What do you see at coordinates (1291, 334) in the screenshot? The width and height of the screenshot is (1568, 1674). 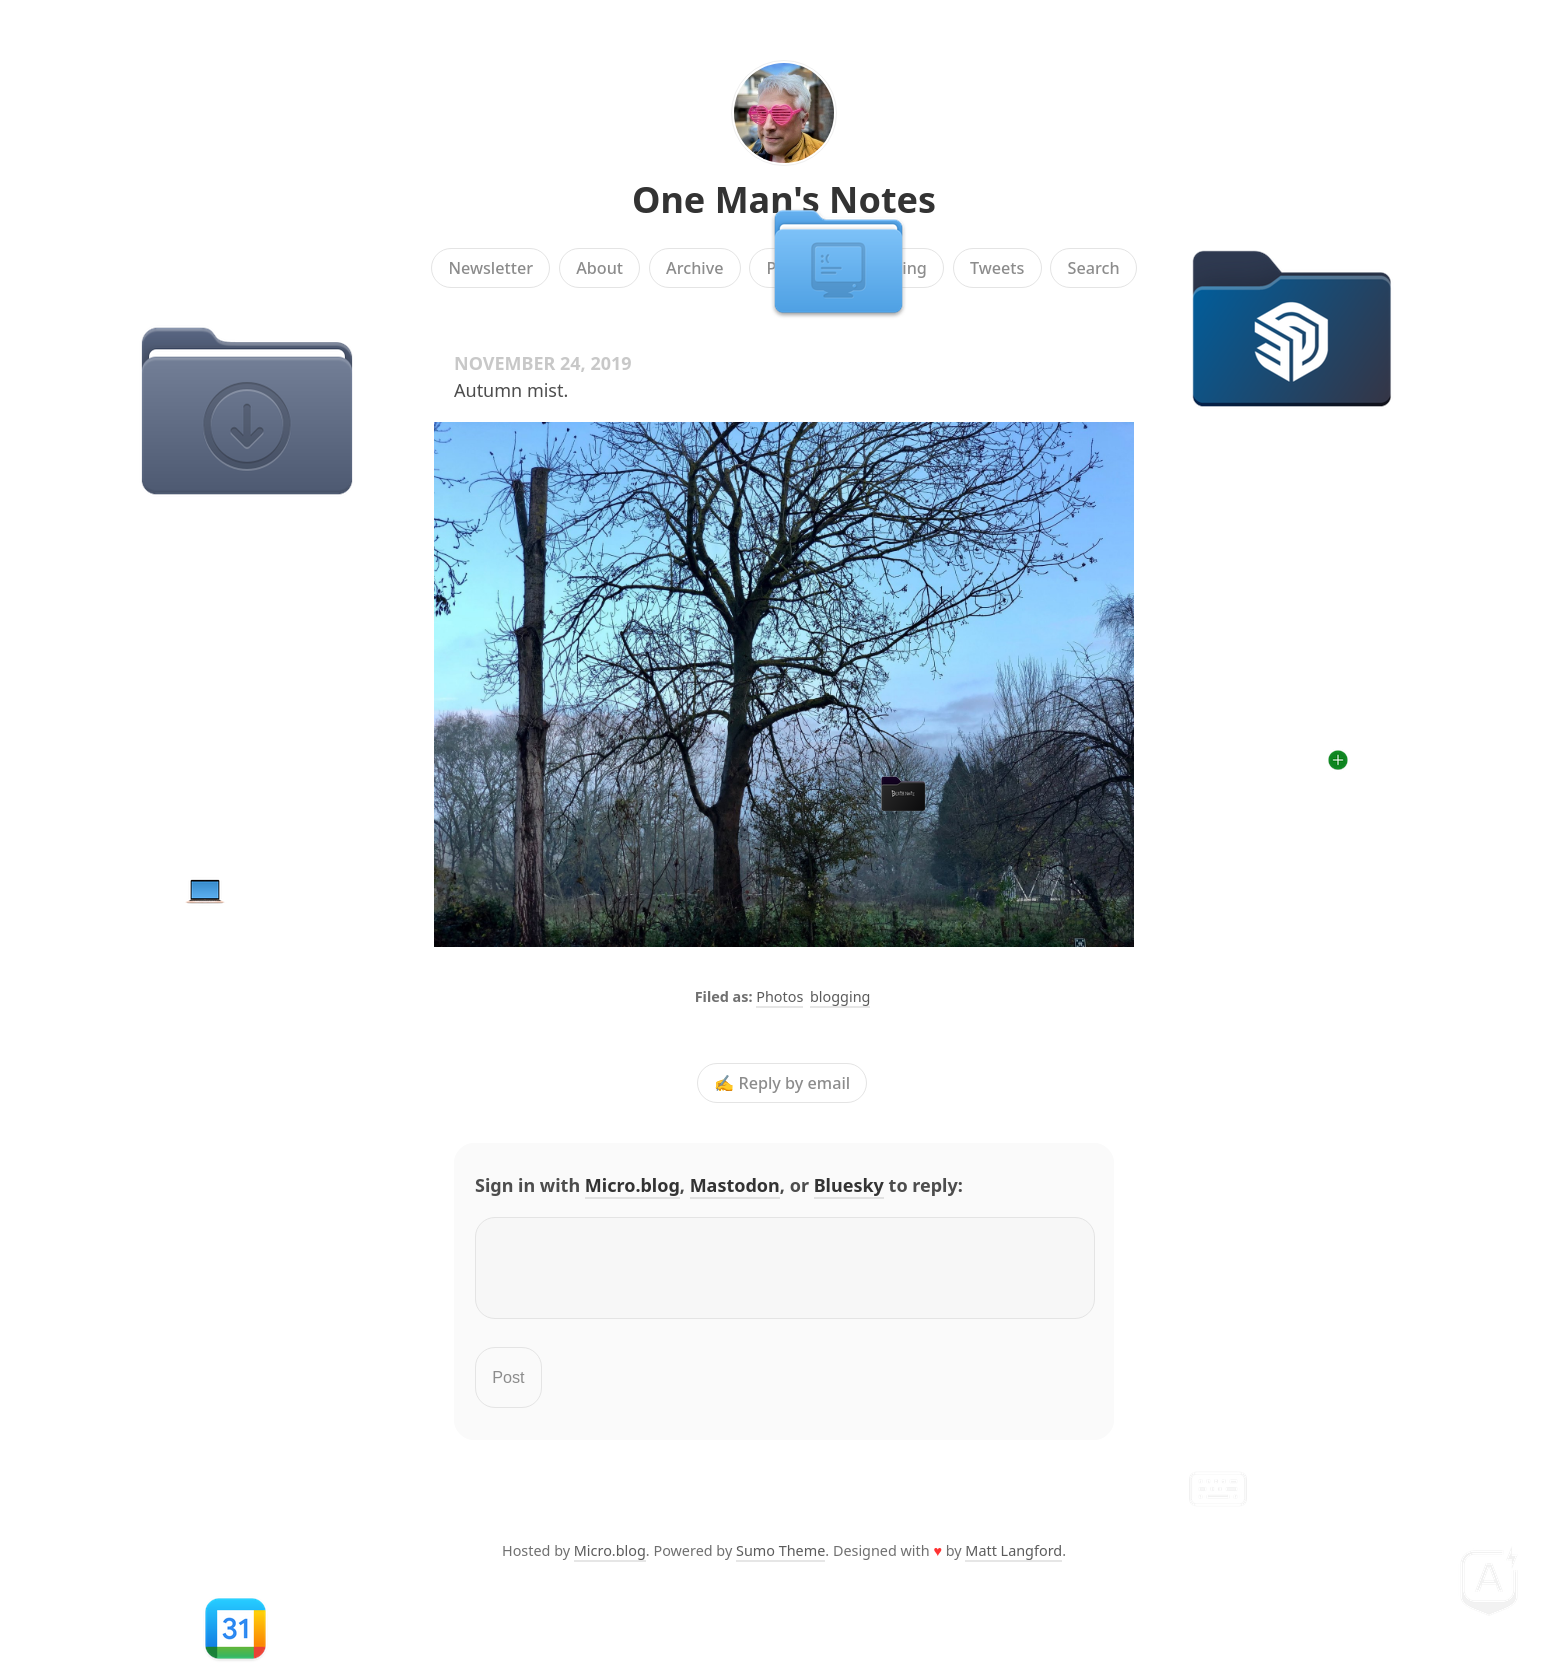 I see `open sketchup project files folder` at bounding box center [1291, 334].